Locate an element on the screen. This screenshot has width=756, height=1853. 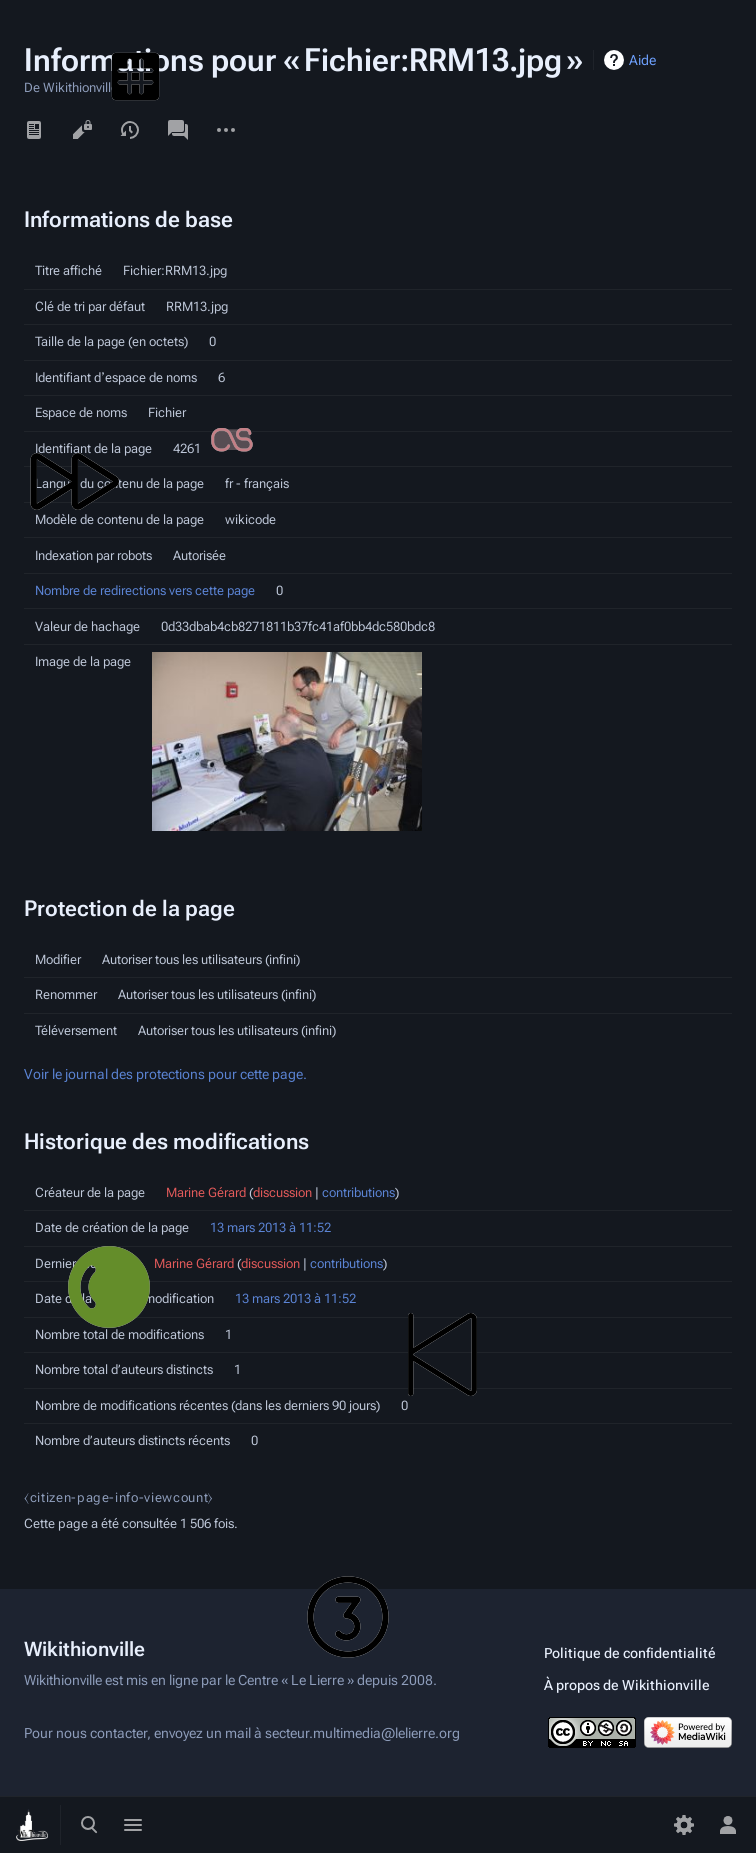
add or browse hashtags is located at coordinates (135, 76).